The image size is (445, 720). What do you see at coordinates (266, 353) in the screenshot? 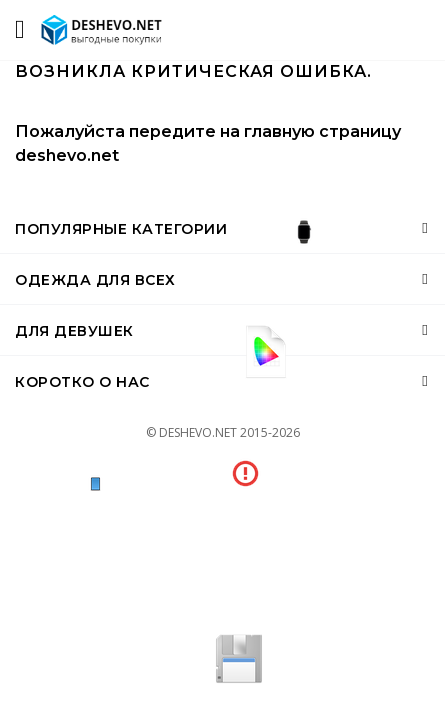
I see `open color sync profile settings` at bounding box center [266, 353].